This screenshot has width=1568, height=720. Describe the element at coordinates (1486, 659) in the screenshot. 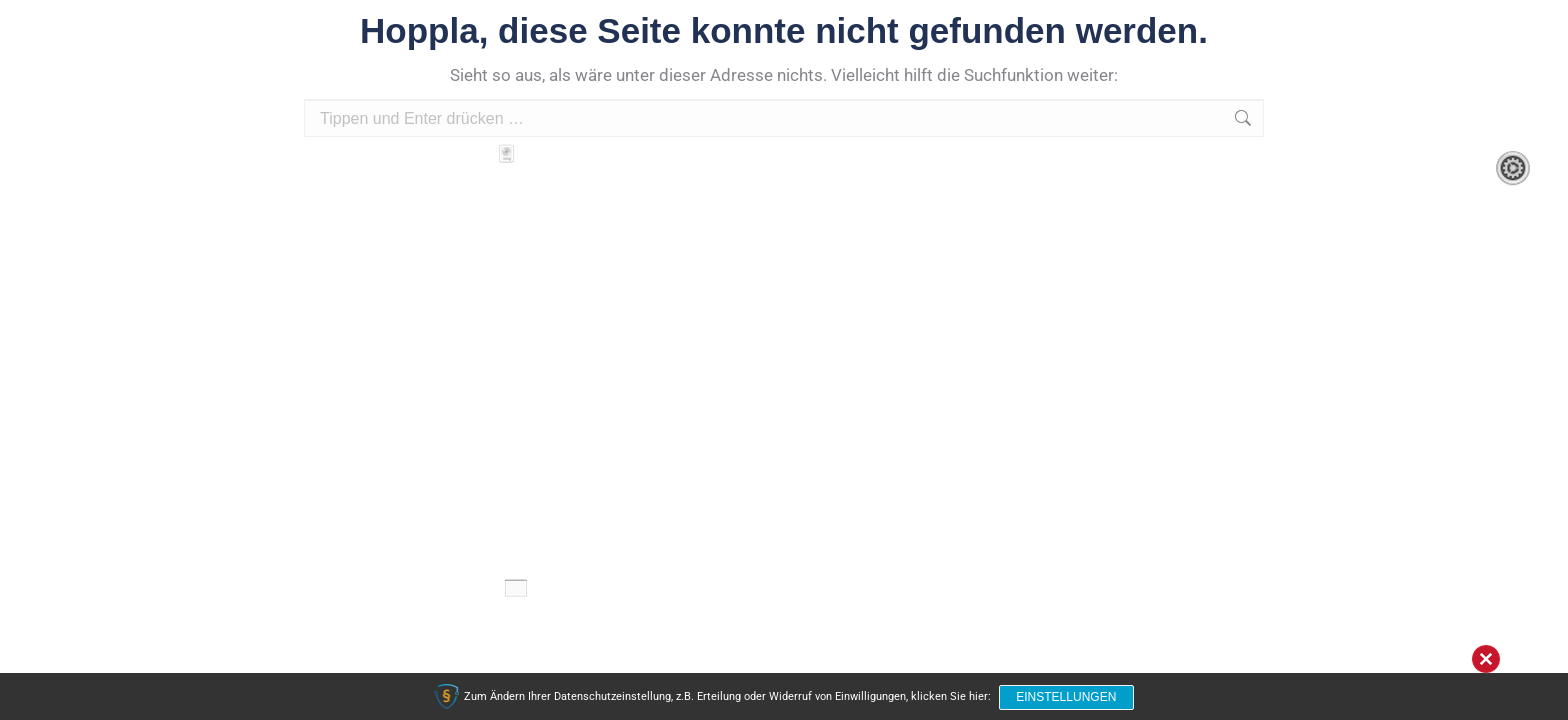

I see `stop or cancel the current action` at that location.